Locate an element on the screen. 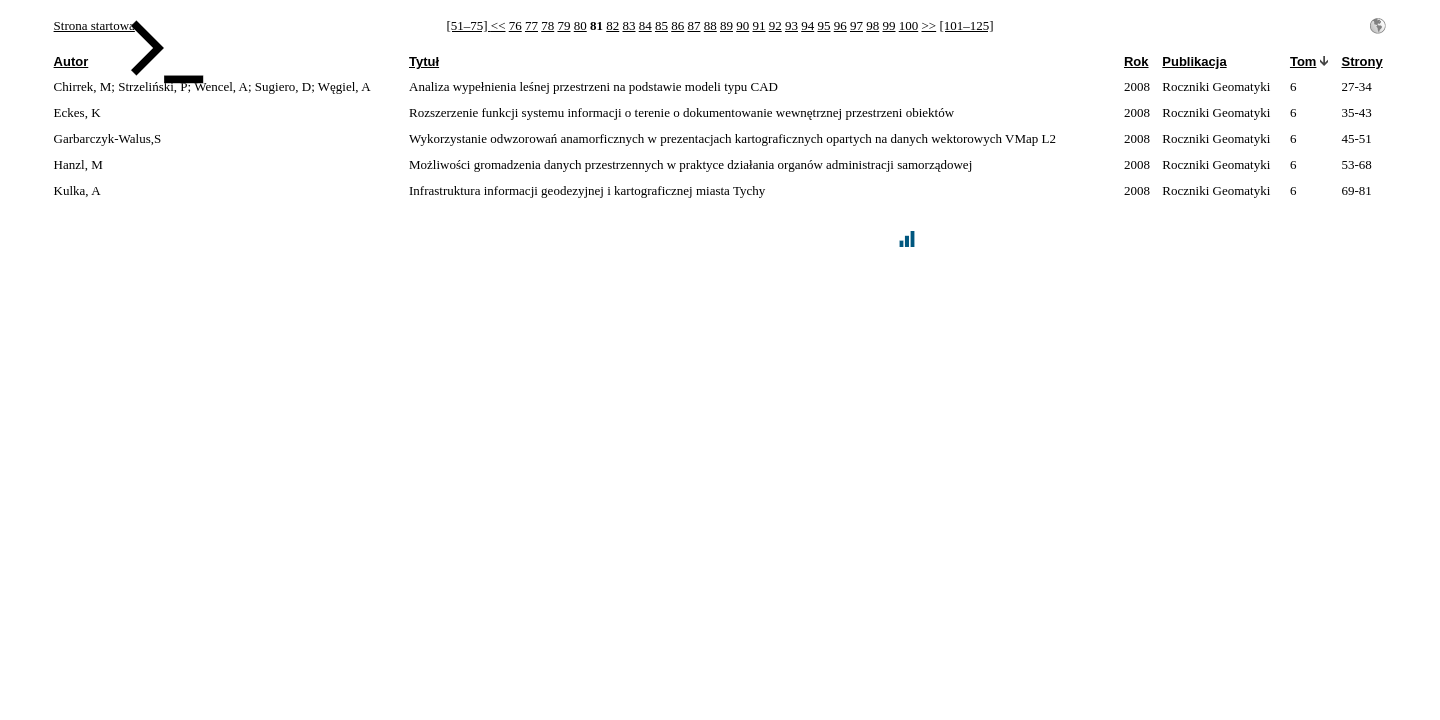  open bookmeter app is located at coordinates (907, 239).